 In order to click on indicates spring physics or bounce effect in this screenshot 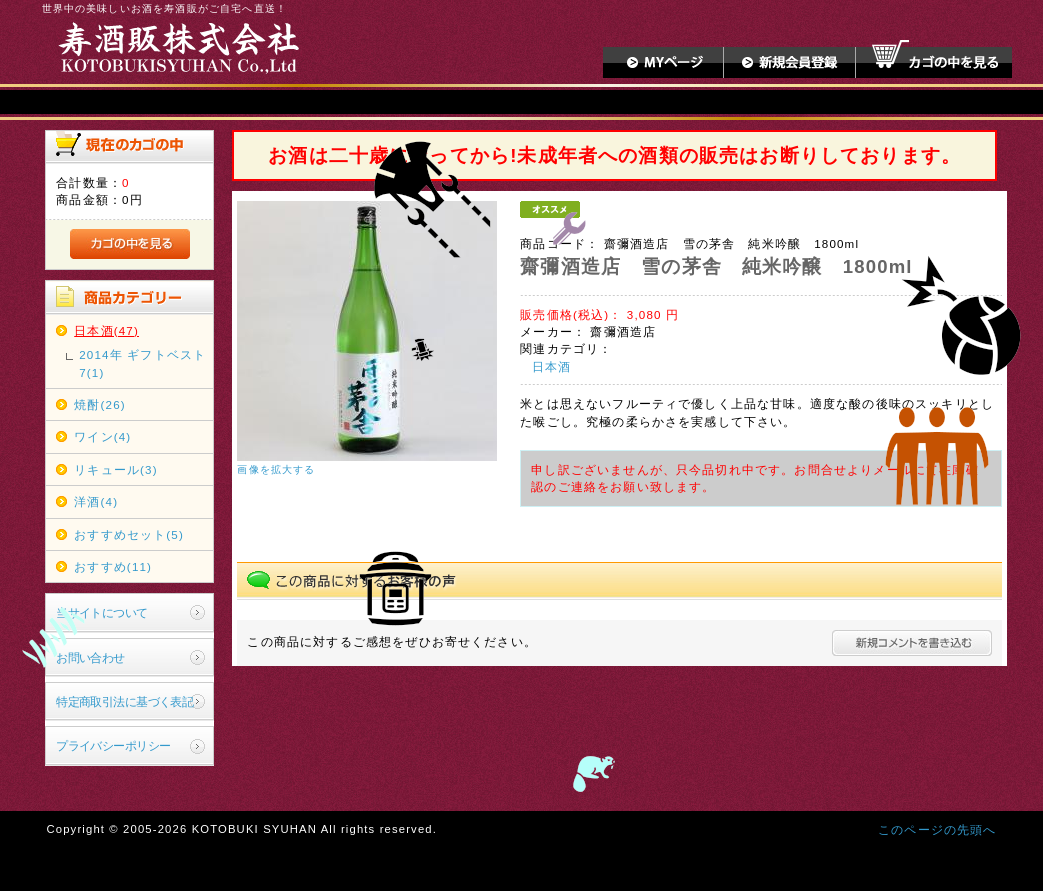, I will do `click(53, 637)`.